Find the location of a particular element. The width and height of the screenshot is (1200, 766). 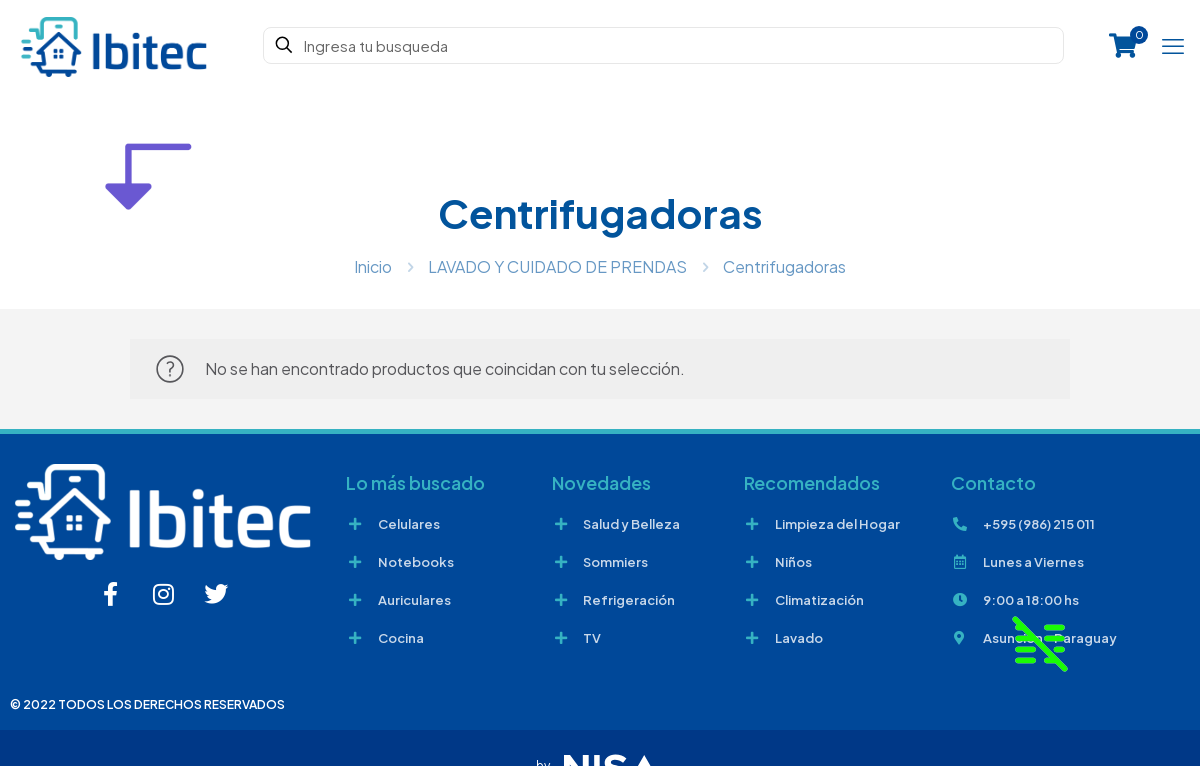

go back and down in navigation is located at coordinates (145, 170).